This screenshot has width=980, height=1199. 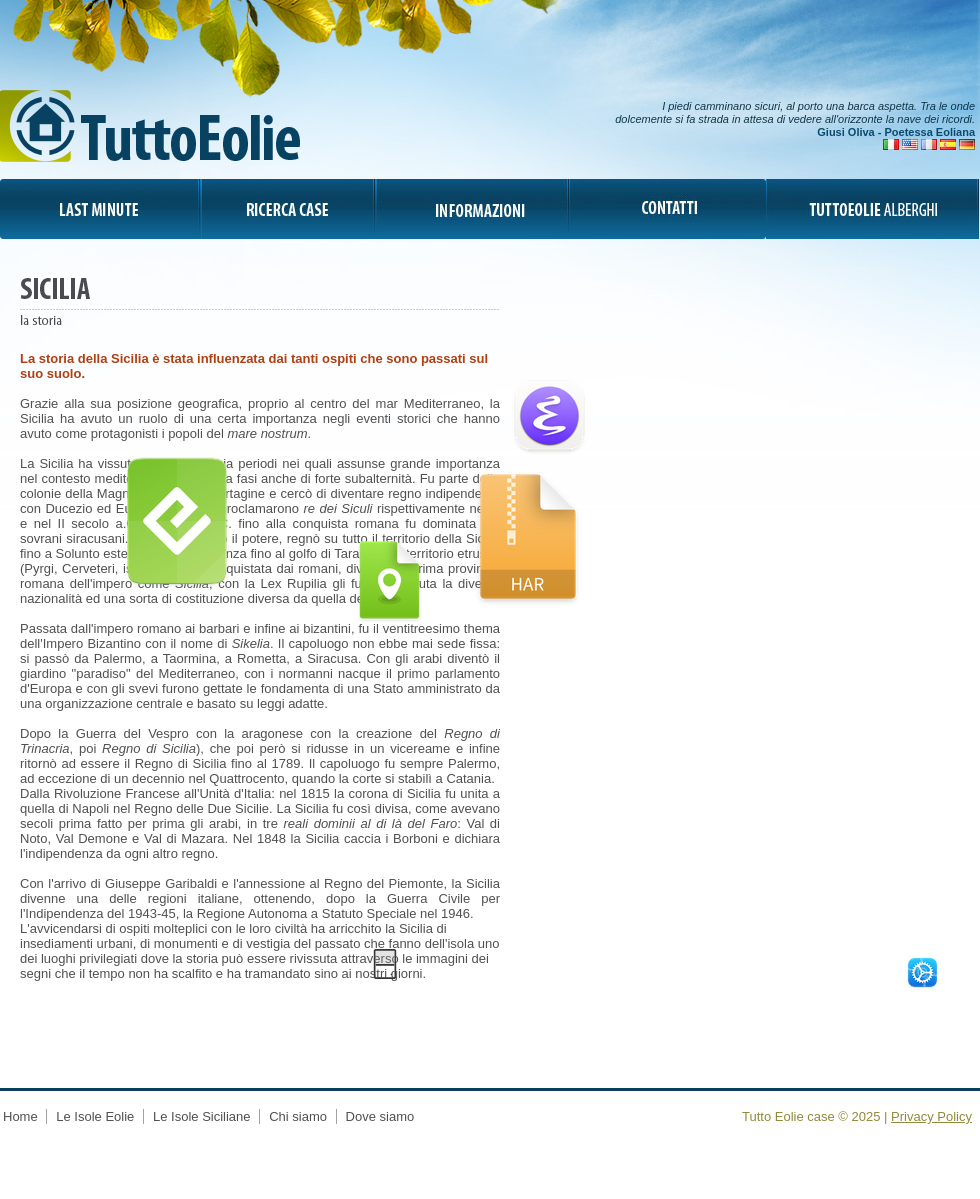 What do you see at coordinates (922, 972) in the screenshot?
I see `open software center or app store` at bounding box center [922, 972].